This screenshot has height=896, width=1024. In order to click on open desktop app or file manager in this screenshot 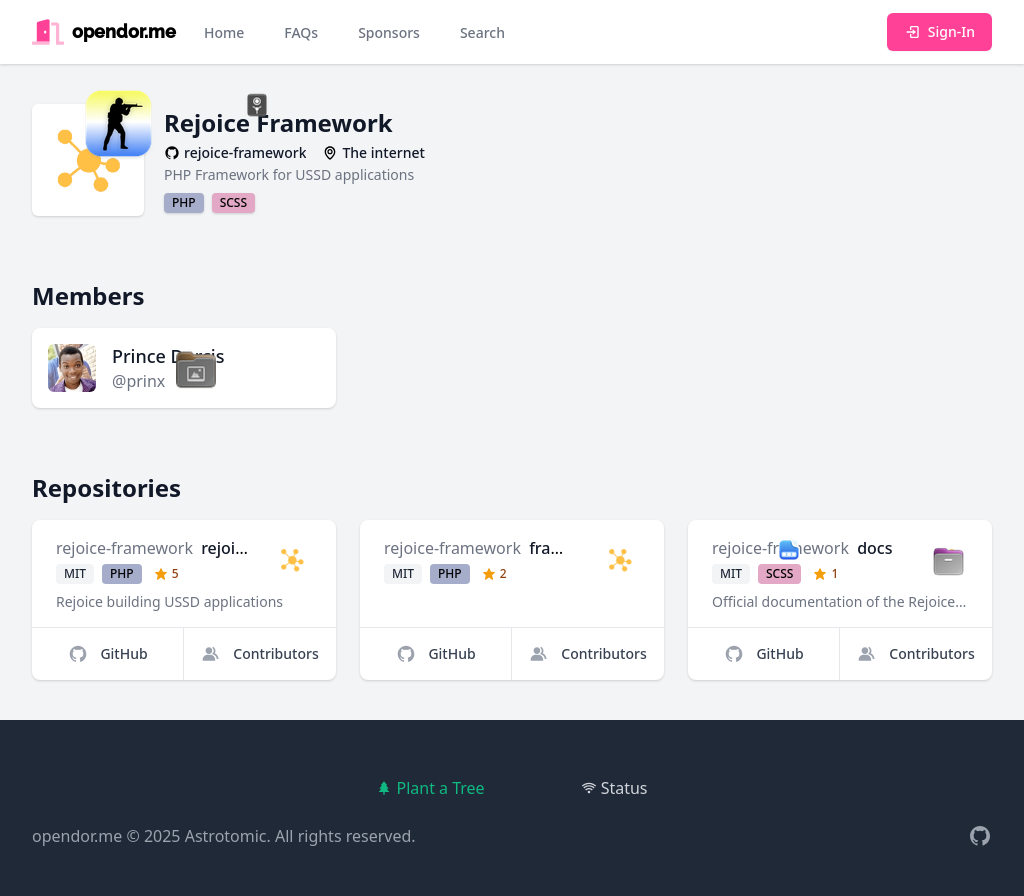, I will do `click(789, 550)`.